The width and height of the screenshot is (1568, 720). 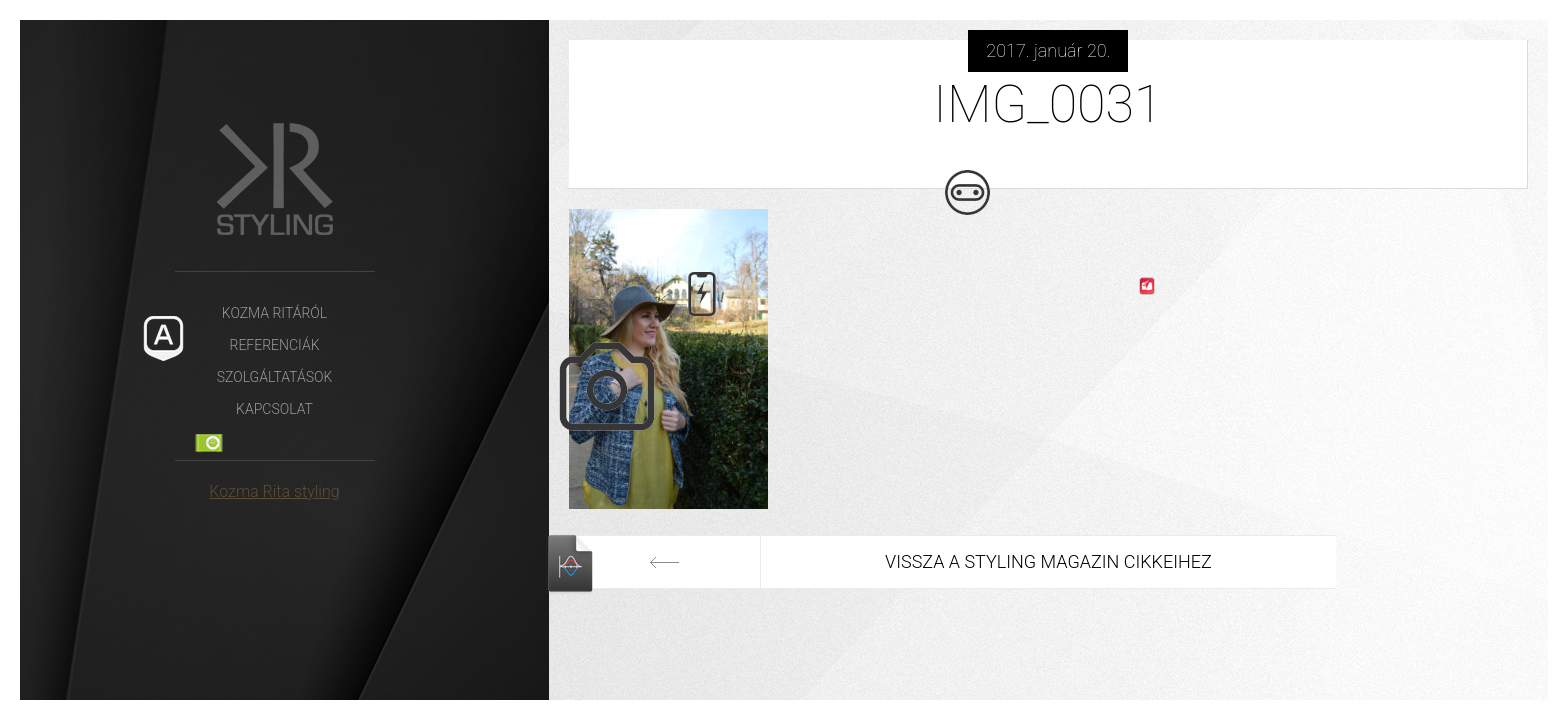 What do you see at coordinates (570, 564) in the screenshot?
I see `open a LabPlot2 data analysis file` at bounding box center [570, 564].